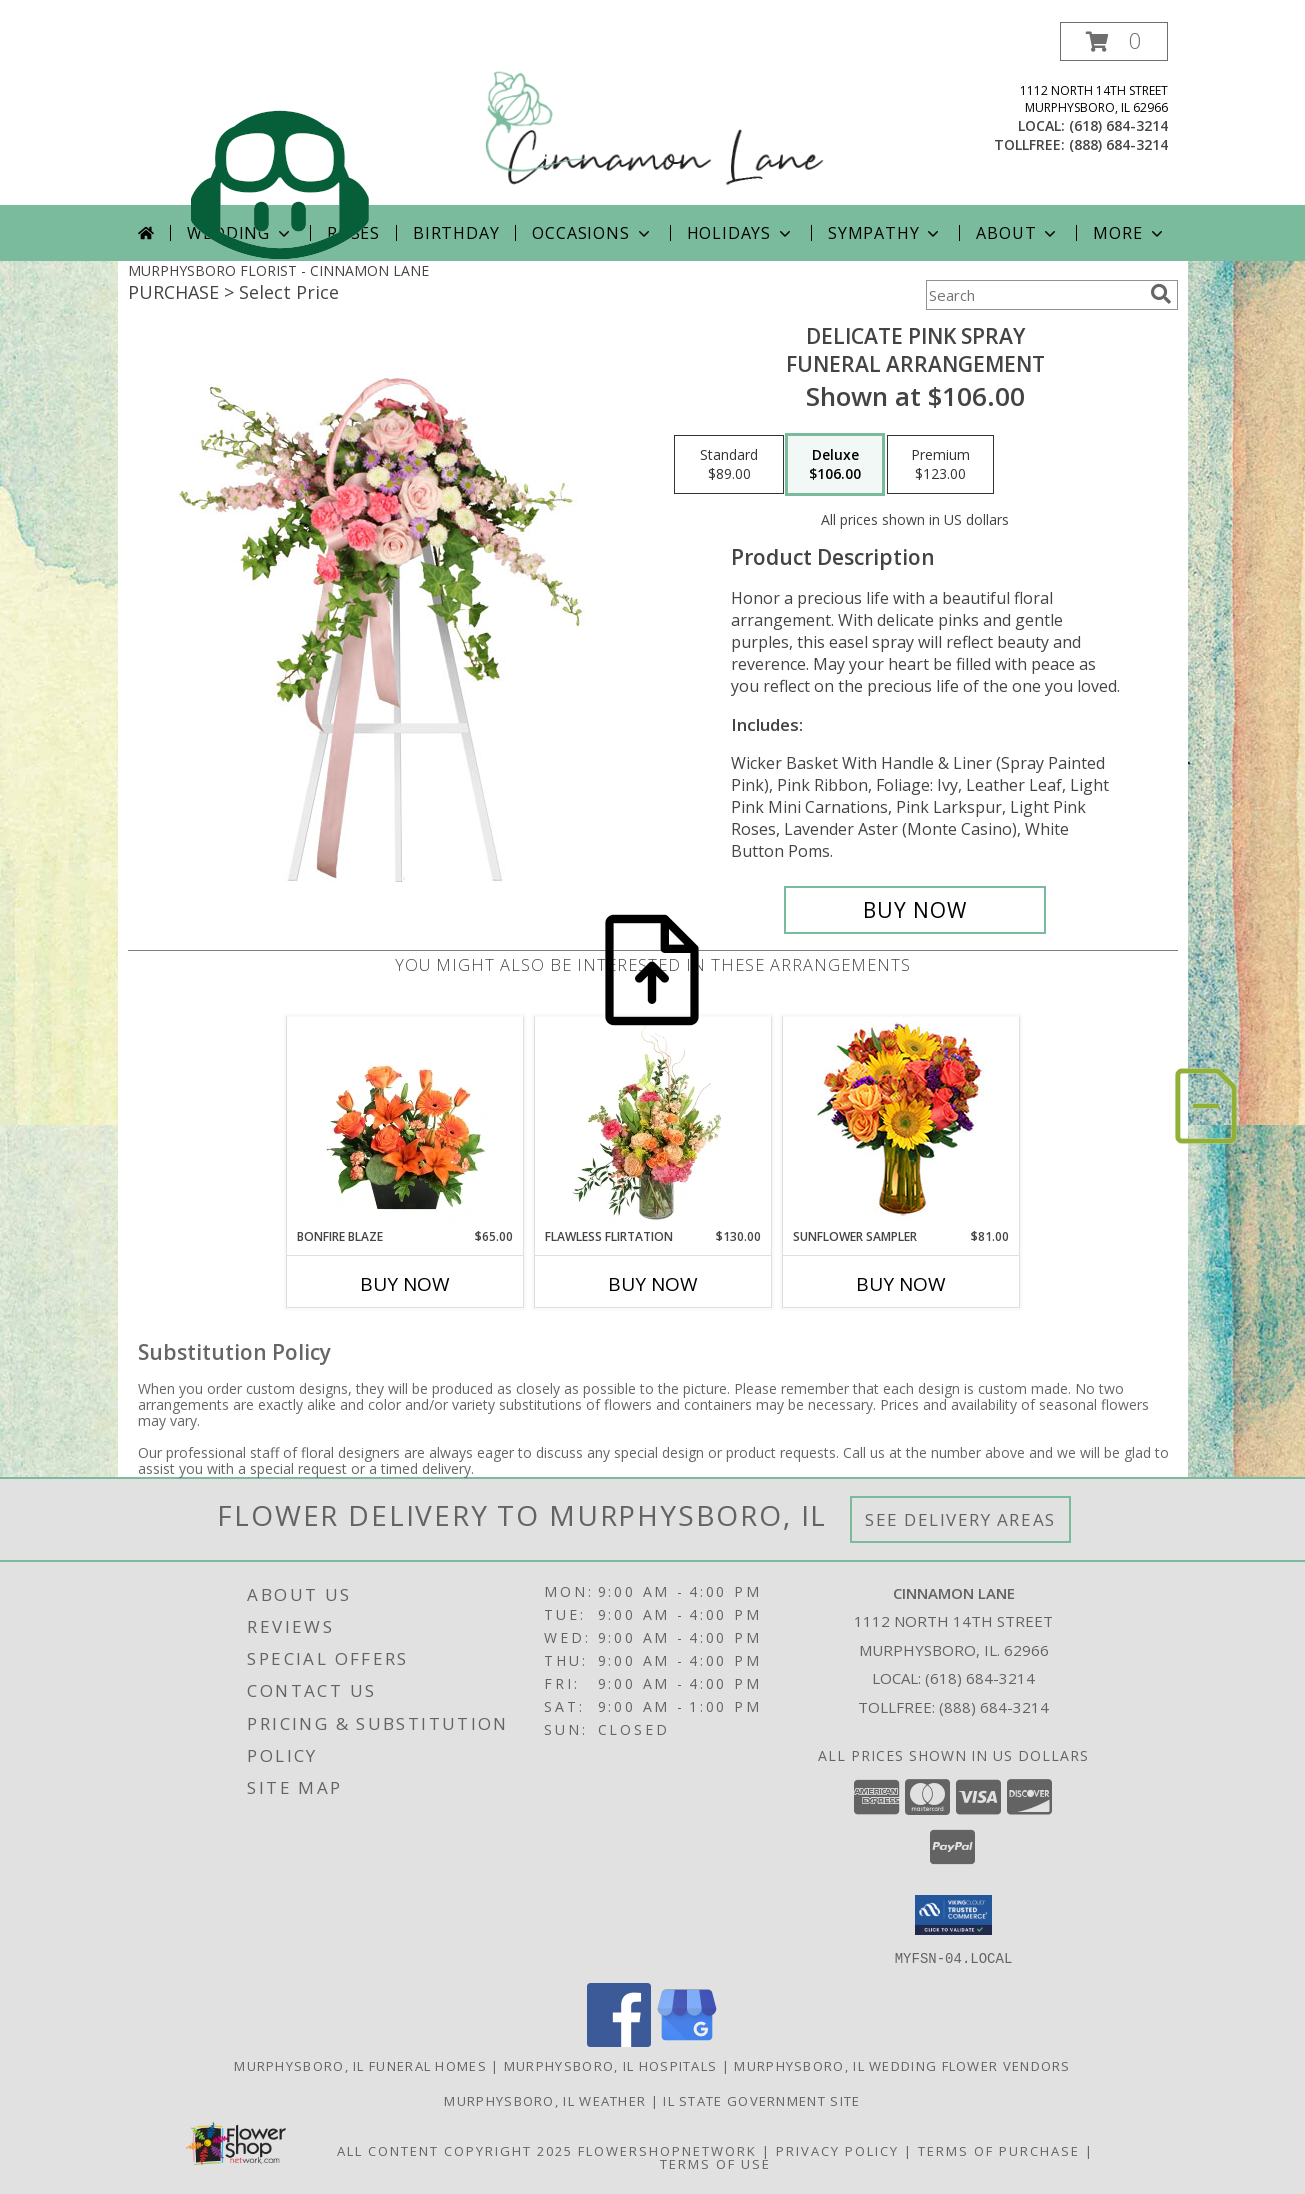 Image resolution: width=1305 pixels, height=2194 pixels. I want to click on indicates a file has been removed or deleted, so click(1206, 1106).